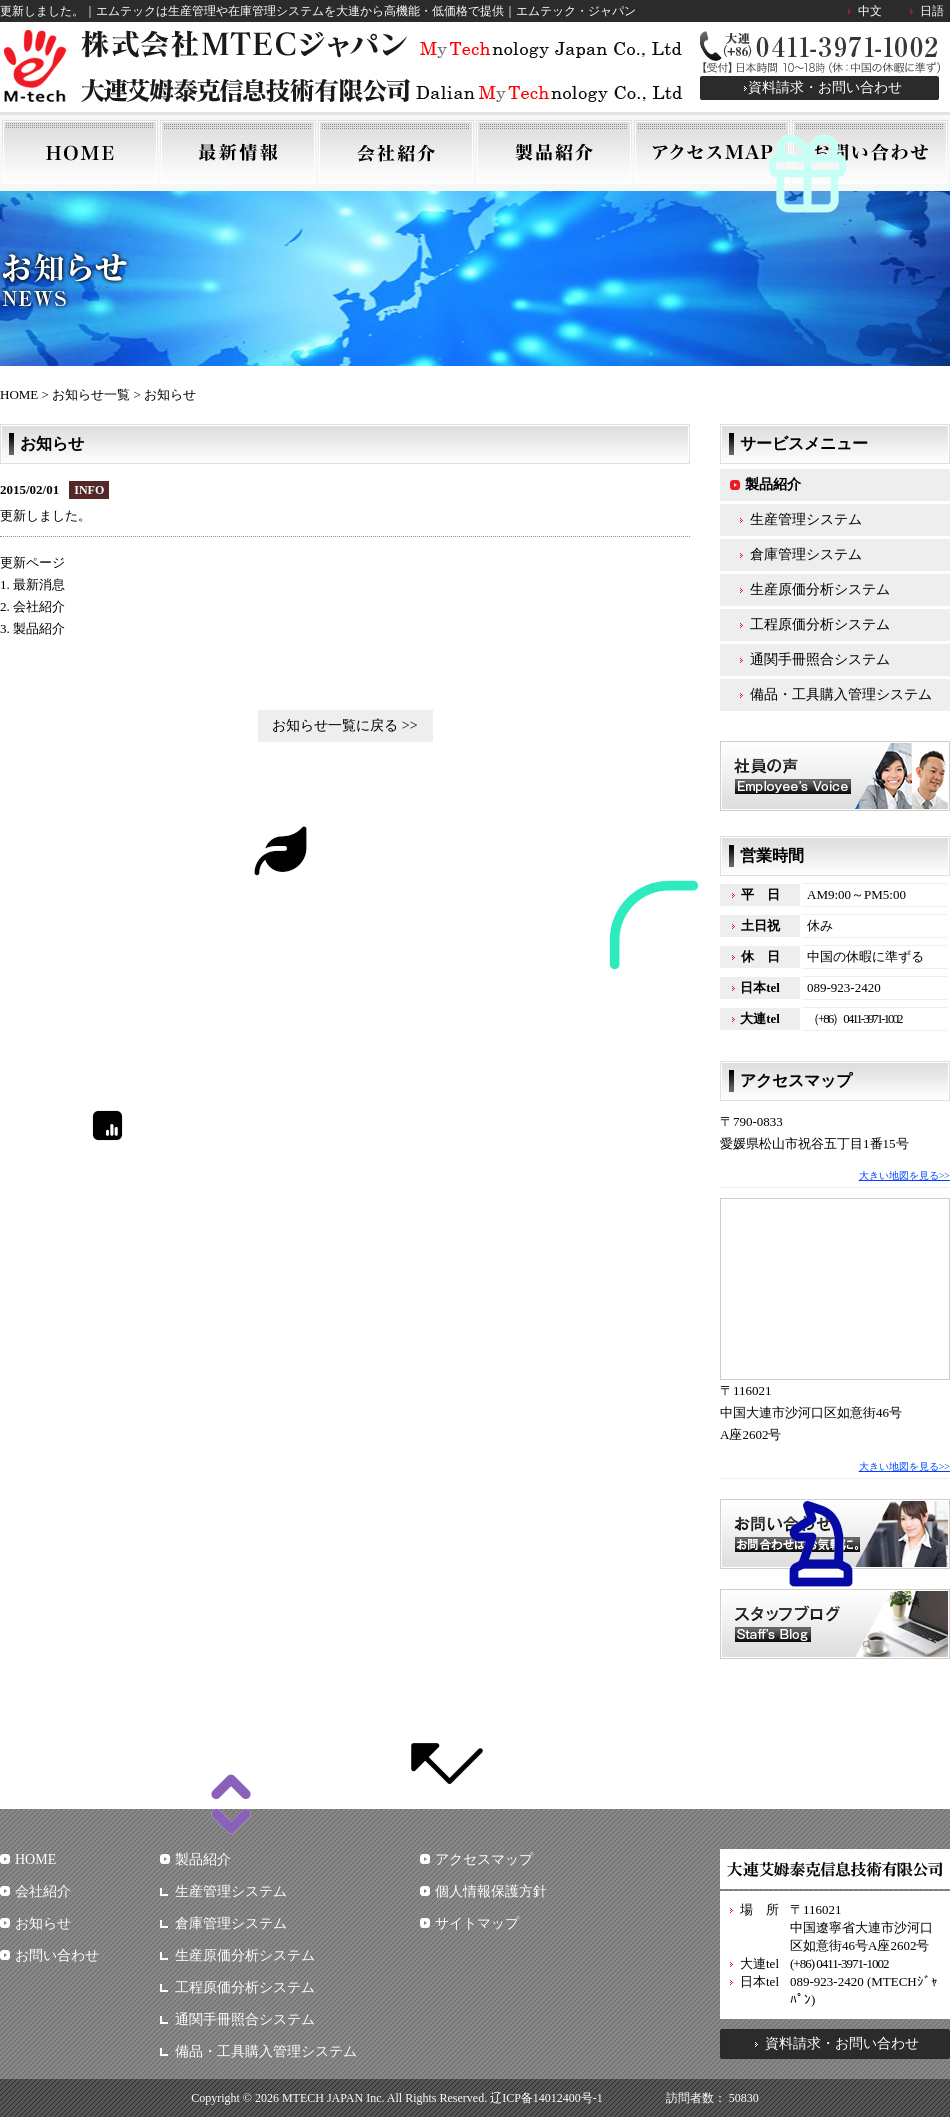  I want to click on apply rounded corner radius to element, so click(654, 925).